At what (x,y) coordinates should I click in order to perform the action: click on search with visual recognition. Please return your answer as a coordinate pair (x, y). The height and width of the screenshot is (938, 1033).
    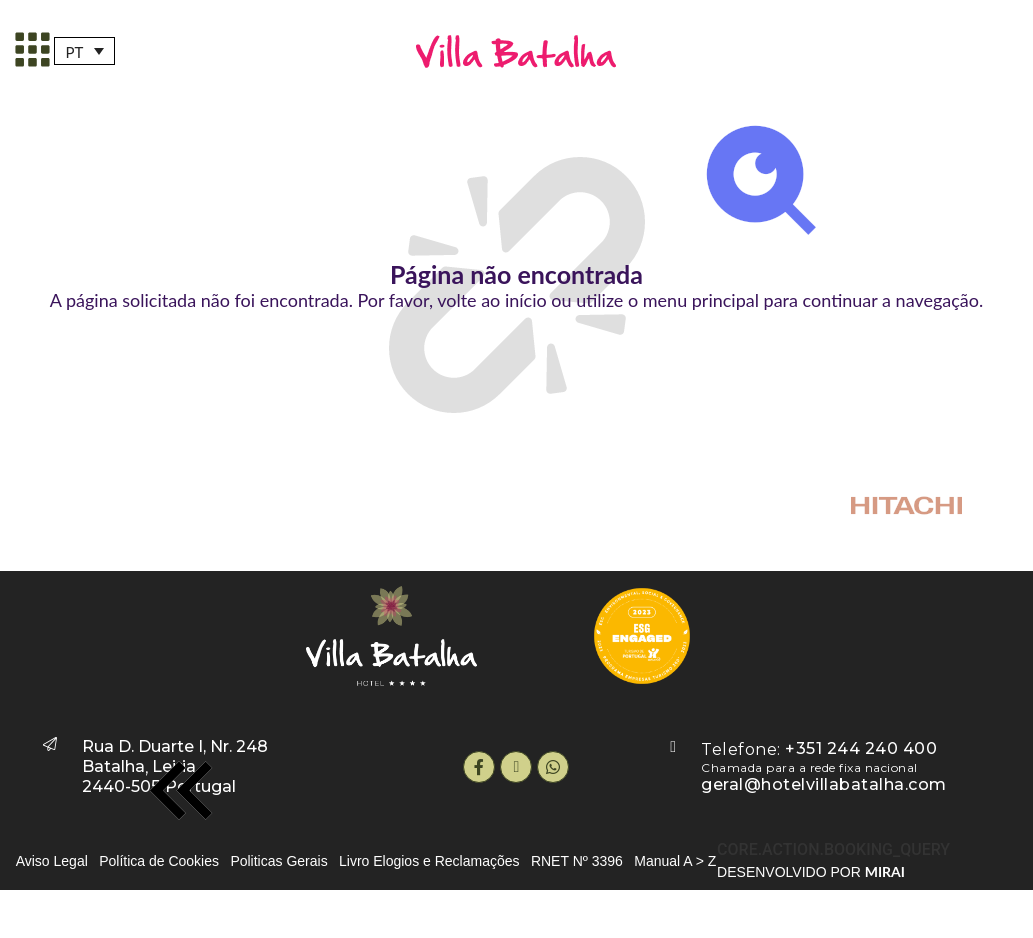
    Looking at the image, I should click on (760, 179).